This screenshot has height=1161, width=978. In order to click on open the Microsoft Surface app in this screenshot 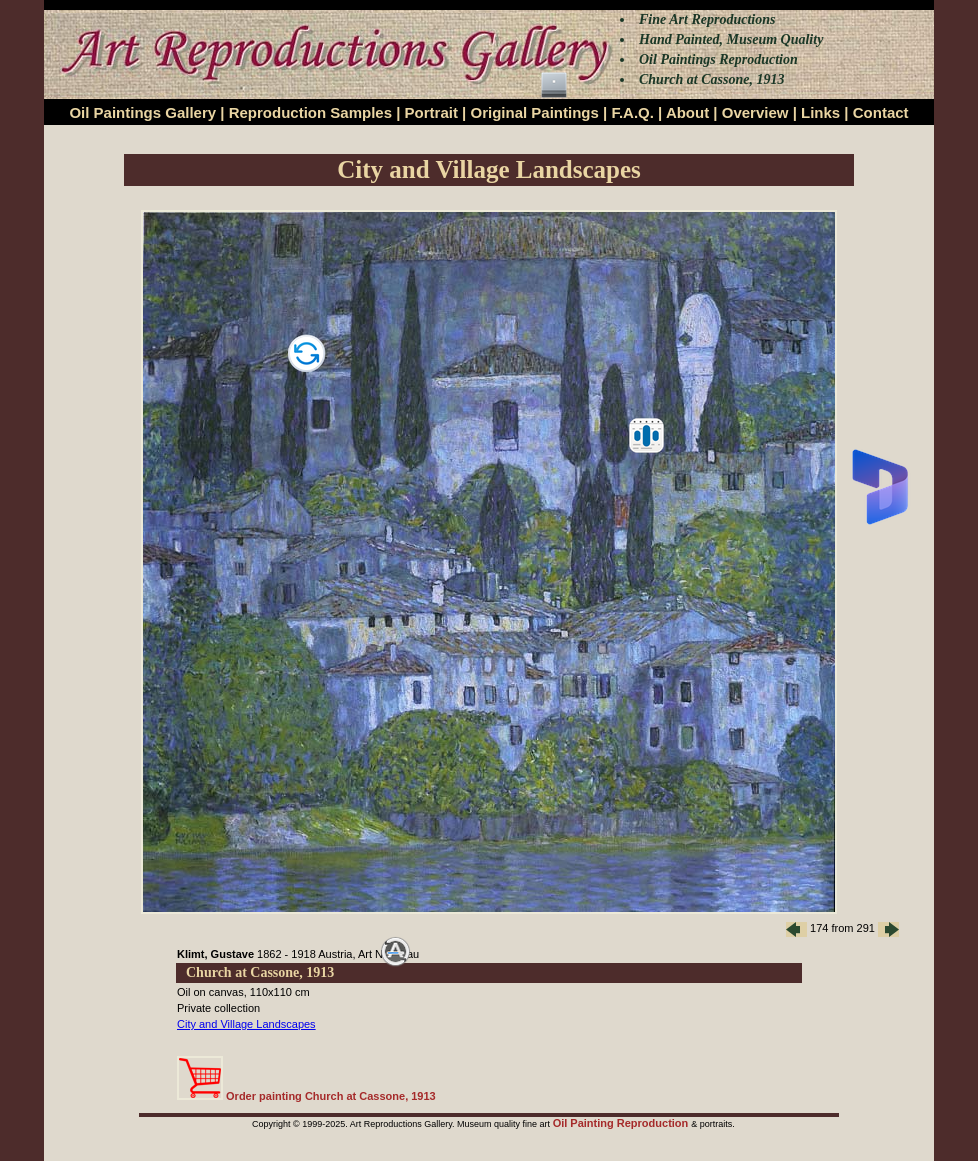, I will do `click(554, 85)`.